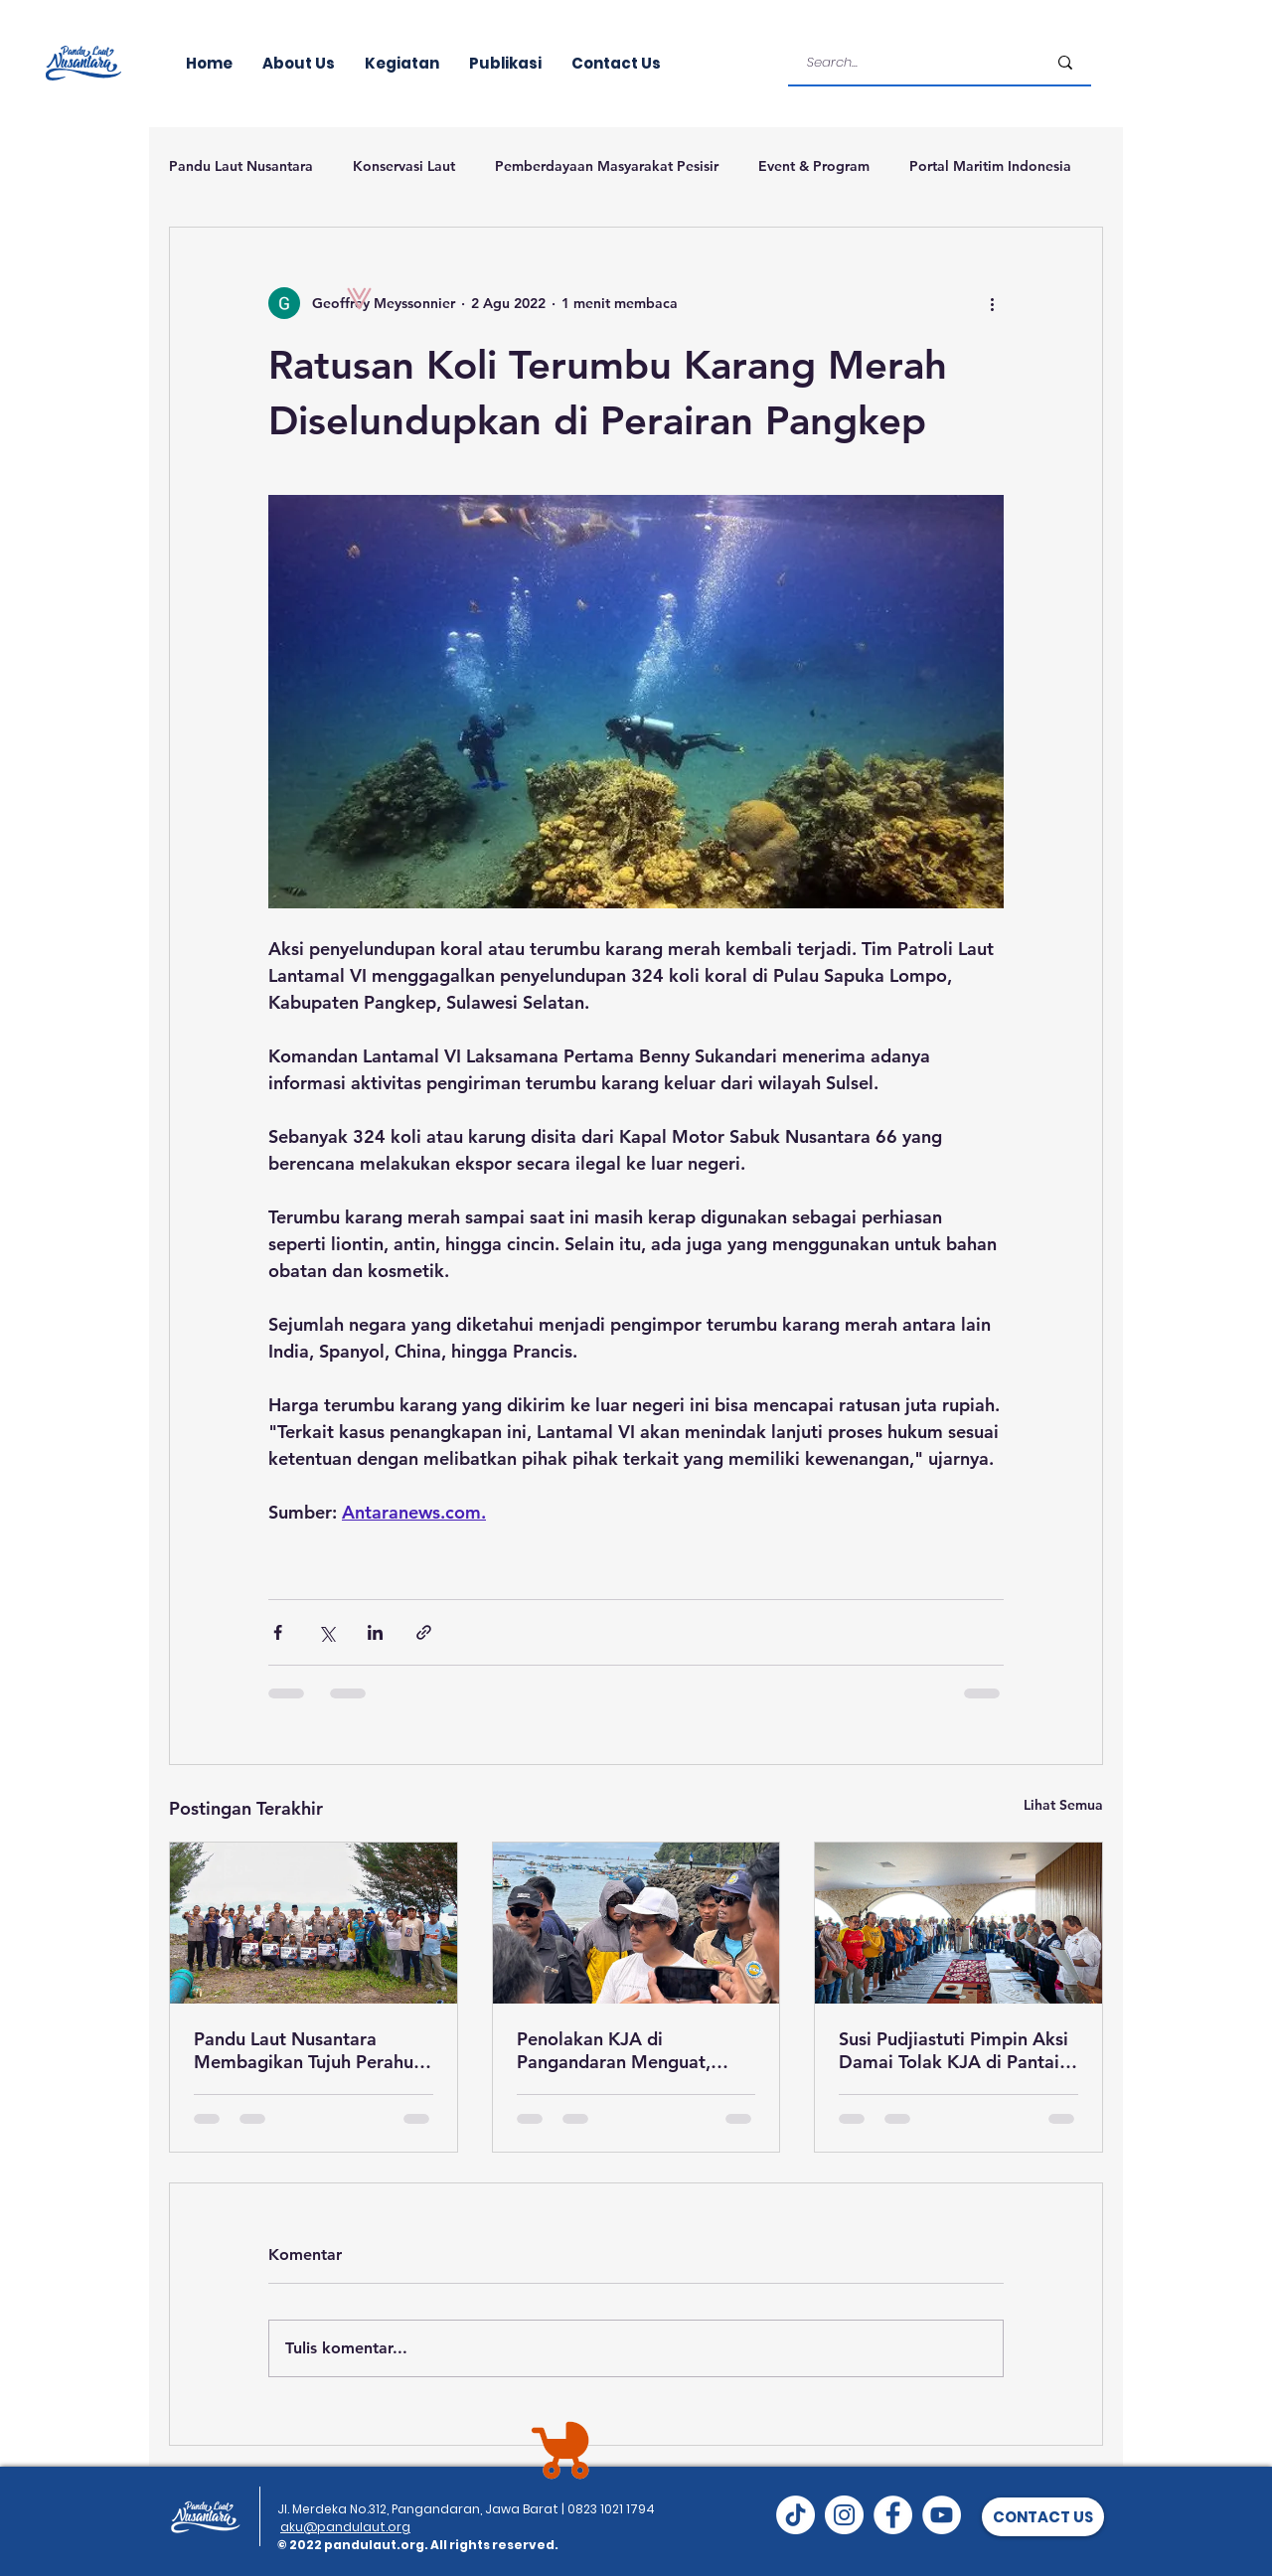 Image resolution: width=1272 pixels, height=2576 pixels. Describe the element at coordinates (562, 2450) in the screenshot. I see `access baby or parenting-related features` at that location.